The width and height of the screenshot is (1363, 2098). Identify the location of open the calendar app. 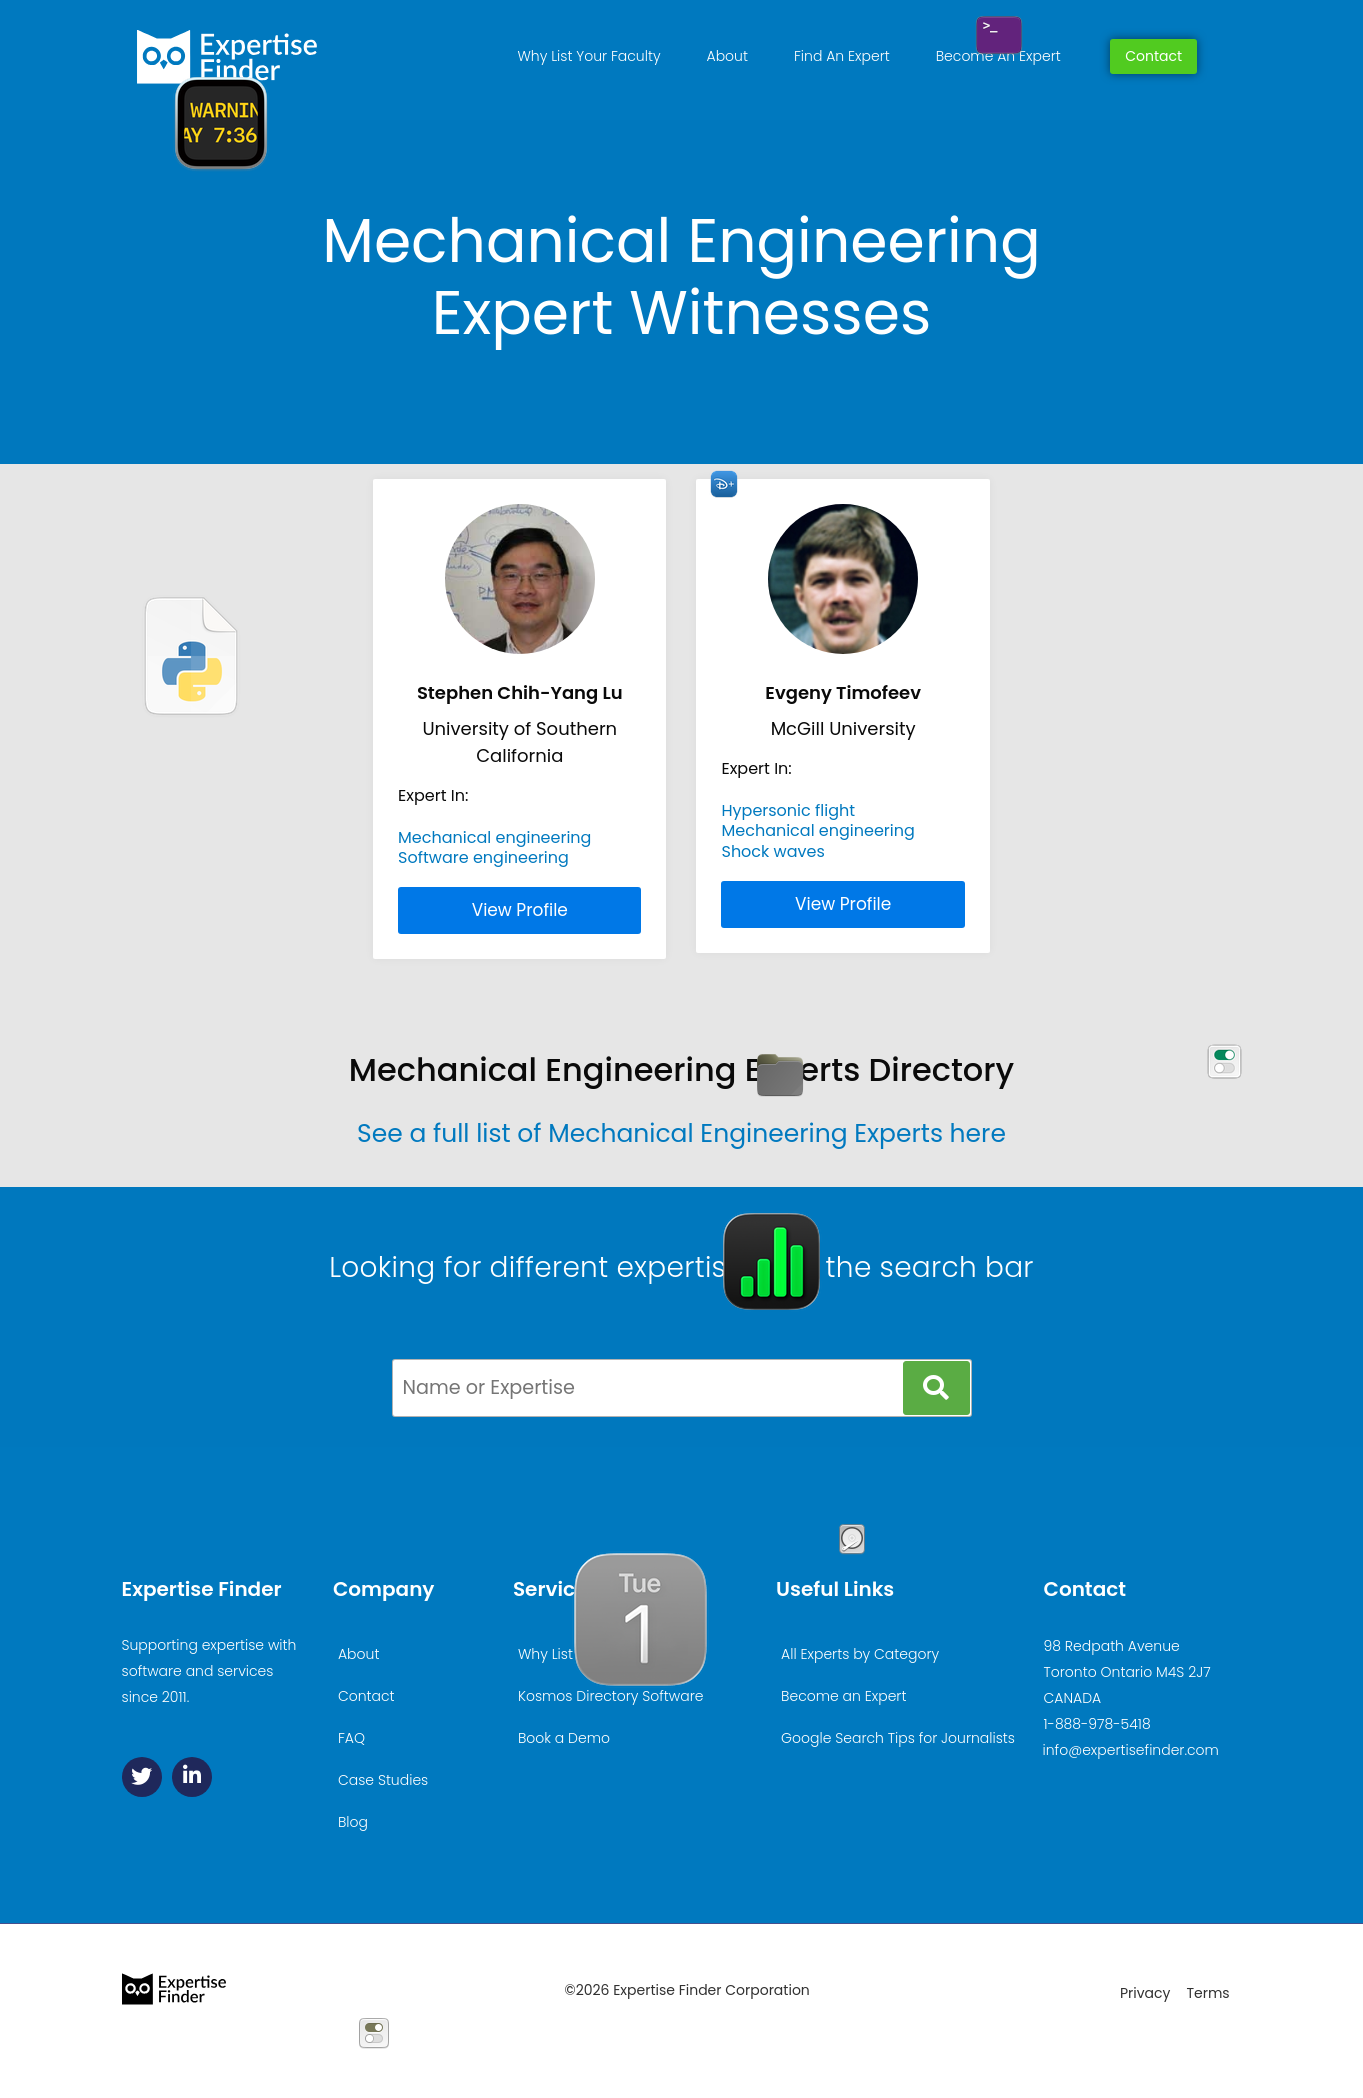
(640, 1619).